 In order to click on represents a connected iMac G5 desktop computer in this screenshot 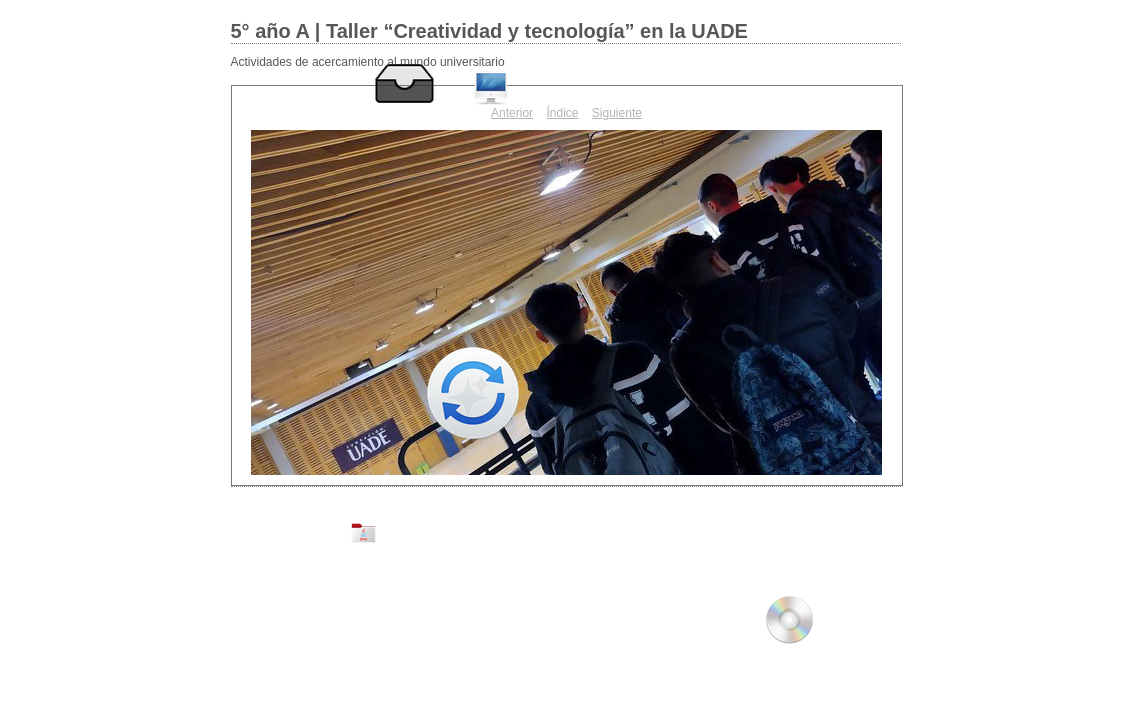, I will do `click(491, 85)`.